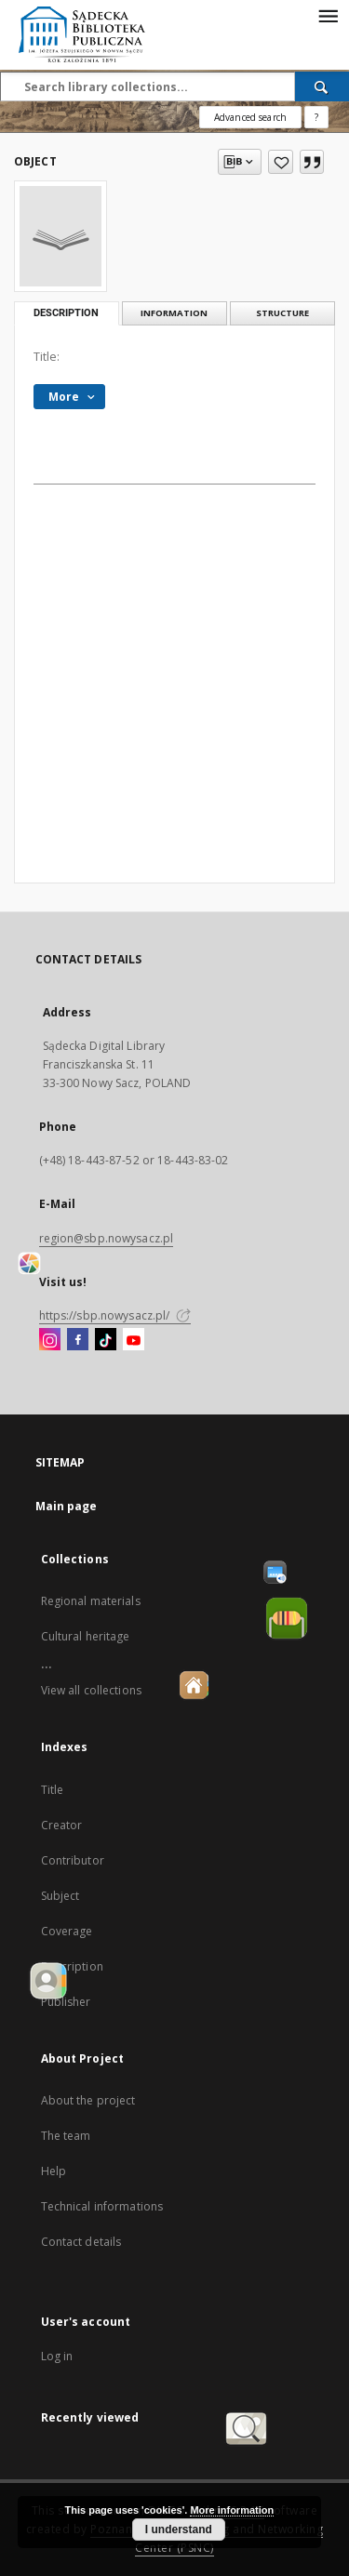  What do you see at coordinates (287, 1618) in the screenshot?
I see `open ColorCode app` at bounding box center [287, 1618].